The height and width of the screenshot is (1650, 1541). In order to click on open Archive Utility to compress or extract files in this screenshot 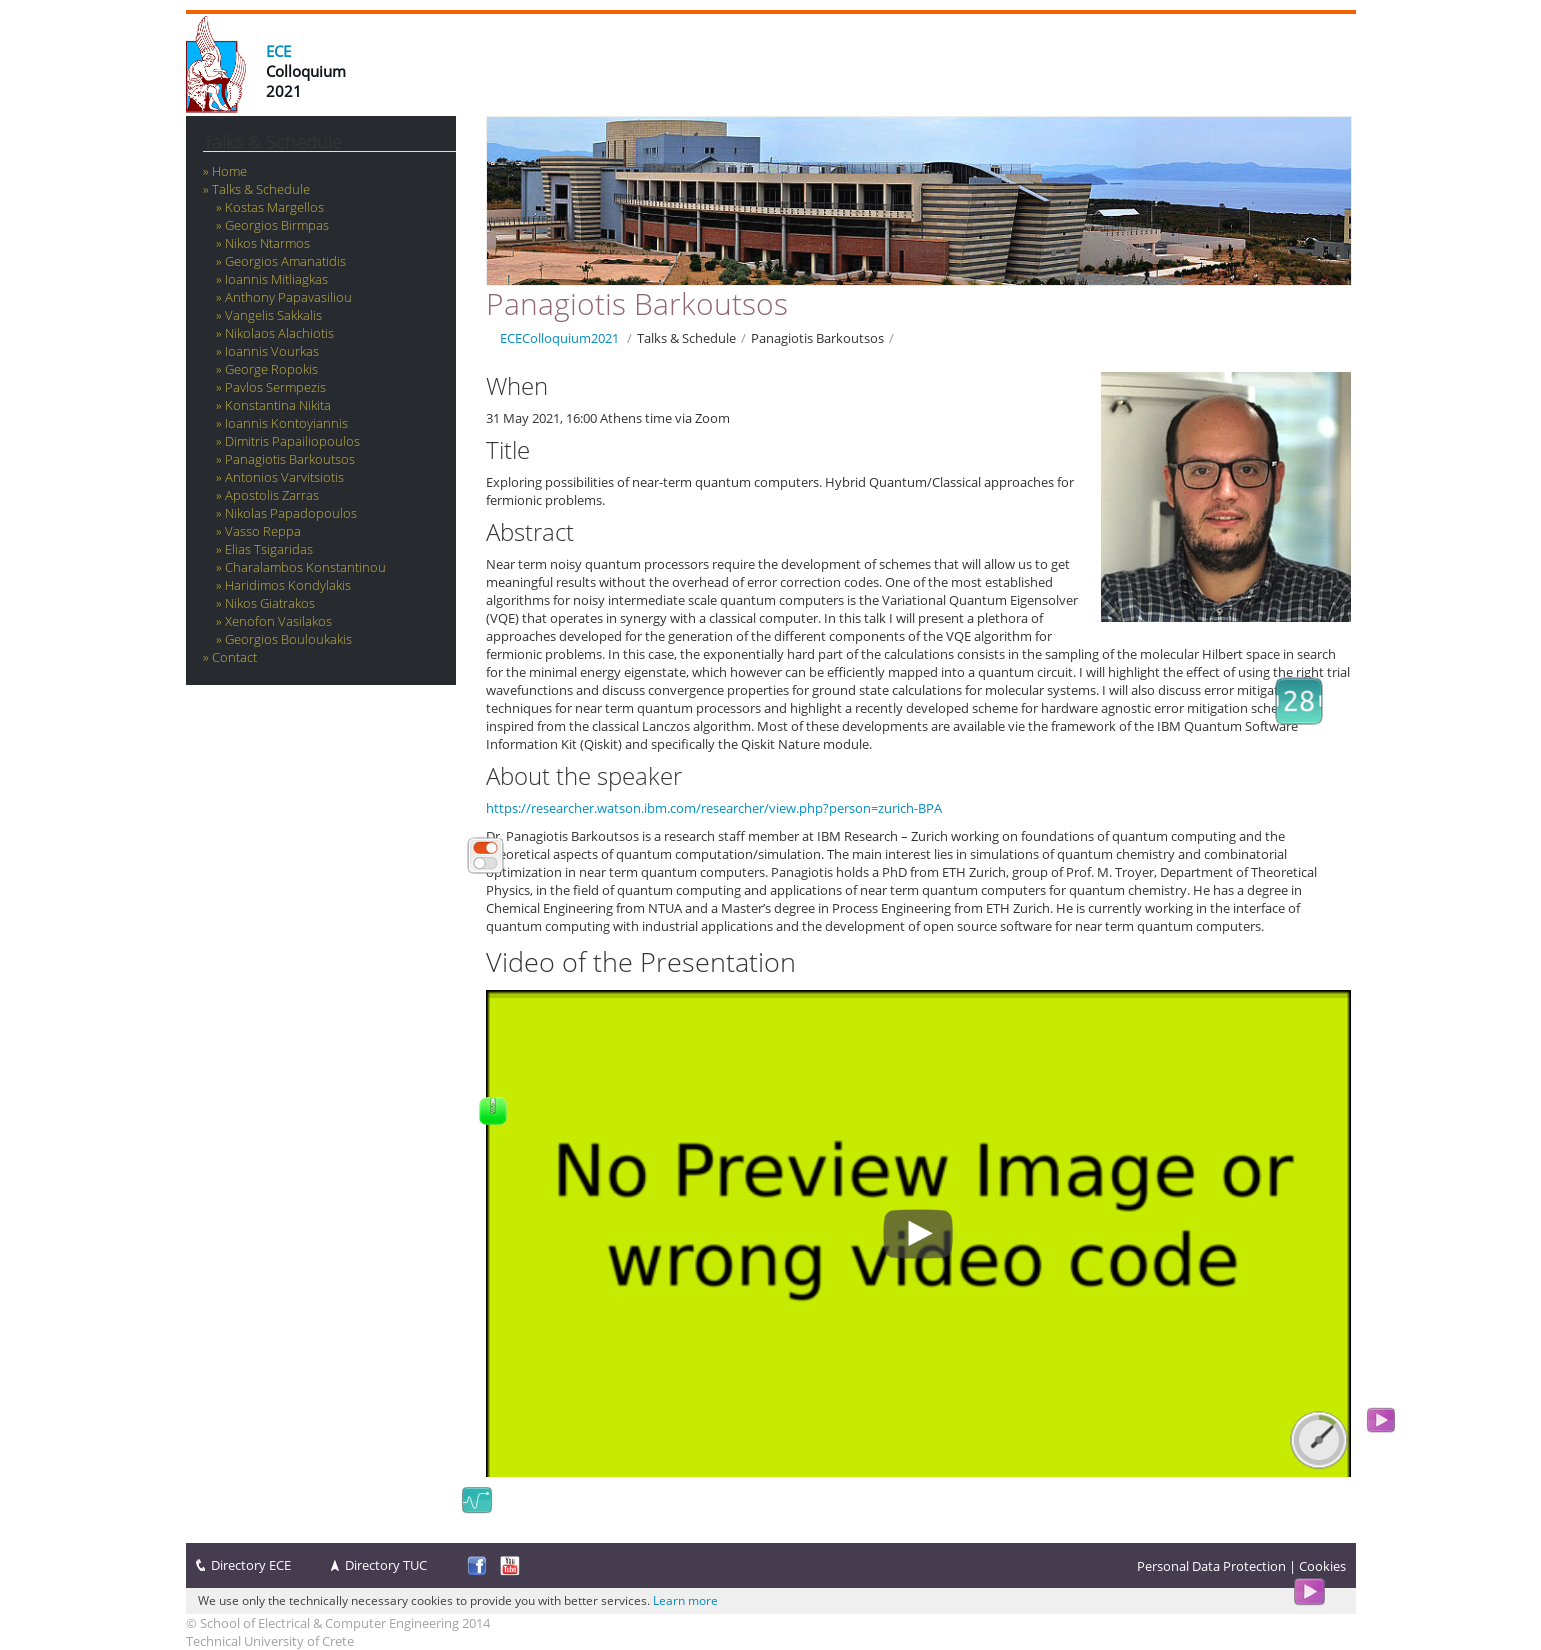, I will do `click(493, 1111)`.